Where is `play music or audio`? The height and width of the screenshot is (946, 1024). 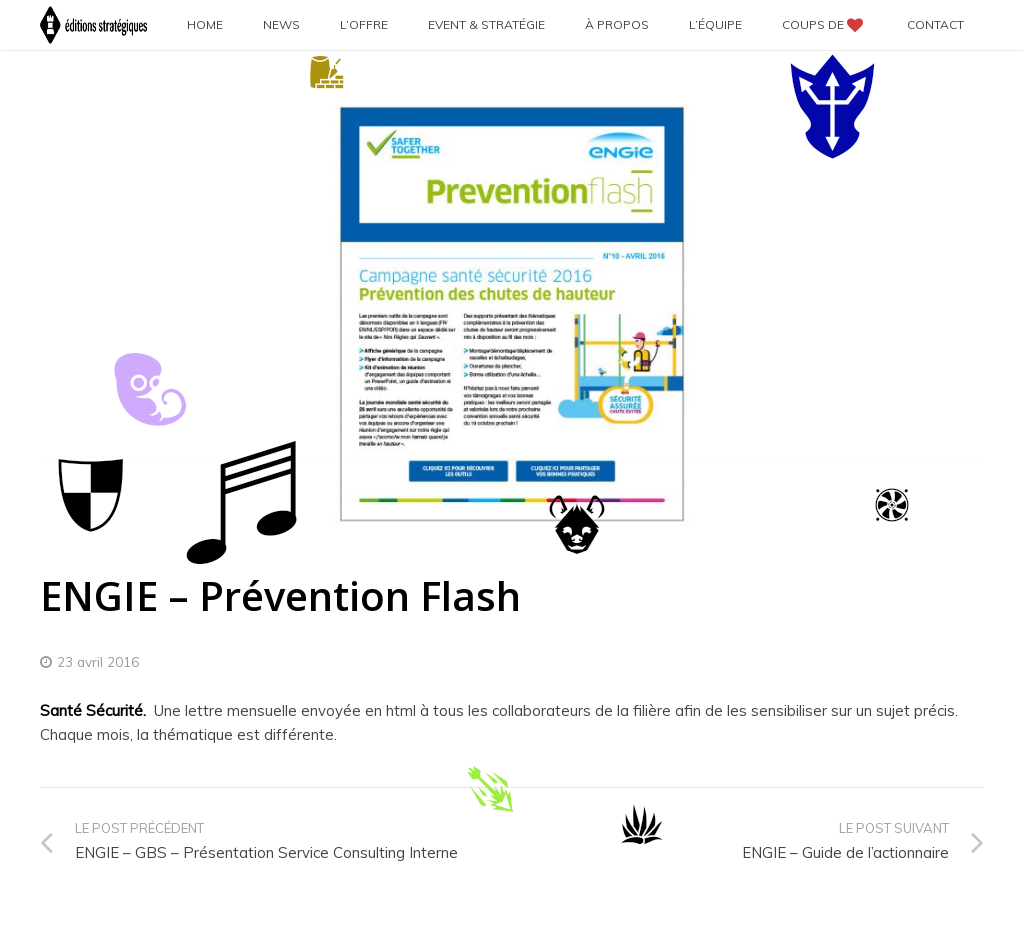 play music or audio is located at coordinates (243, 502).